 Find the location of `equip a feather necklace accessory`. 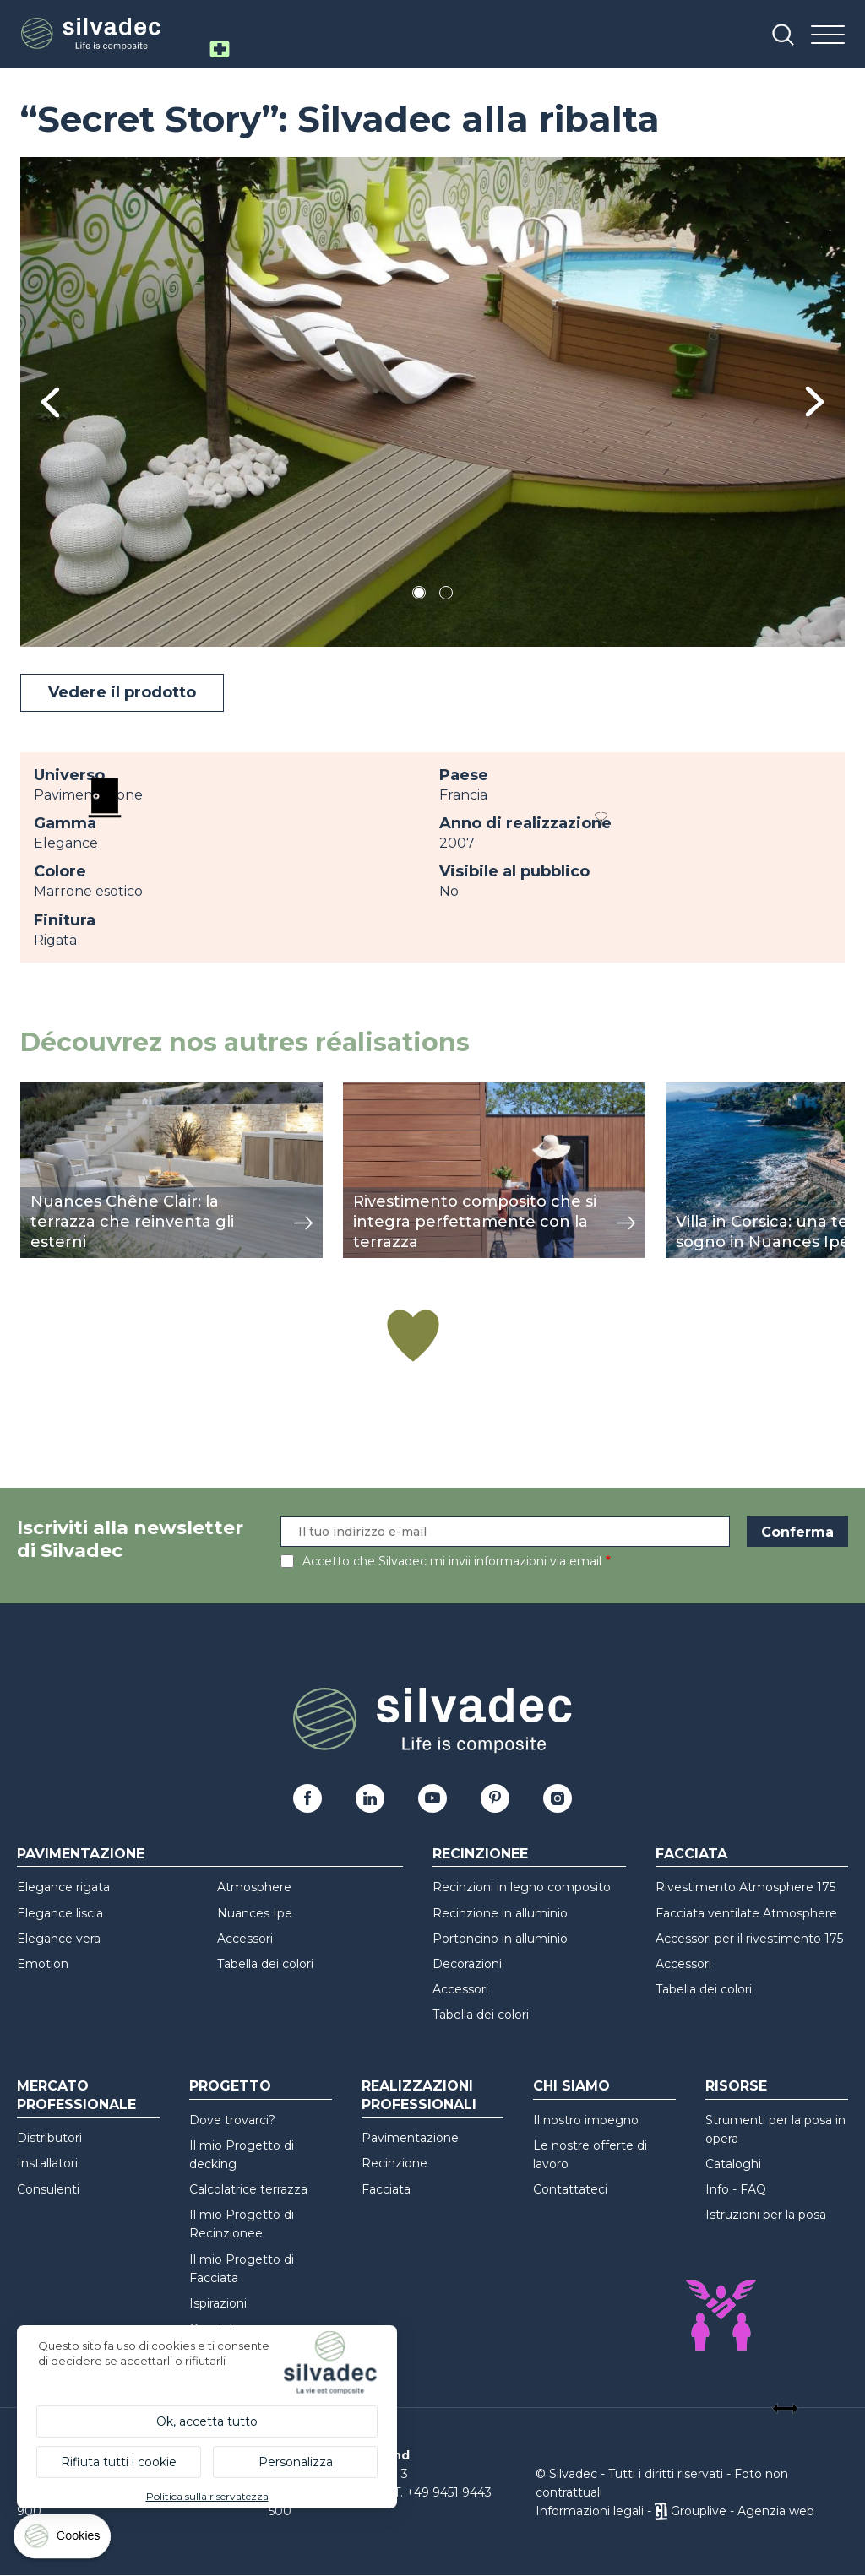

equip a feather necklace accessory is located at coordinates (601, 818).